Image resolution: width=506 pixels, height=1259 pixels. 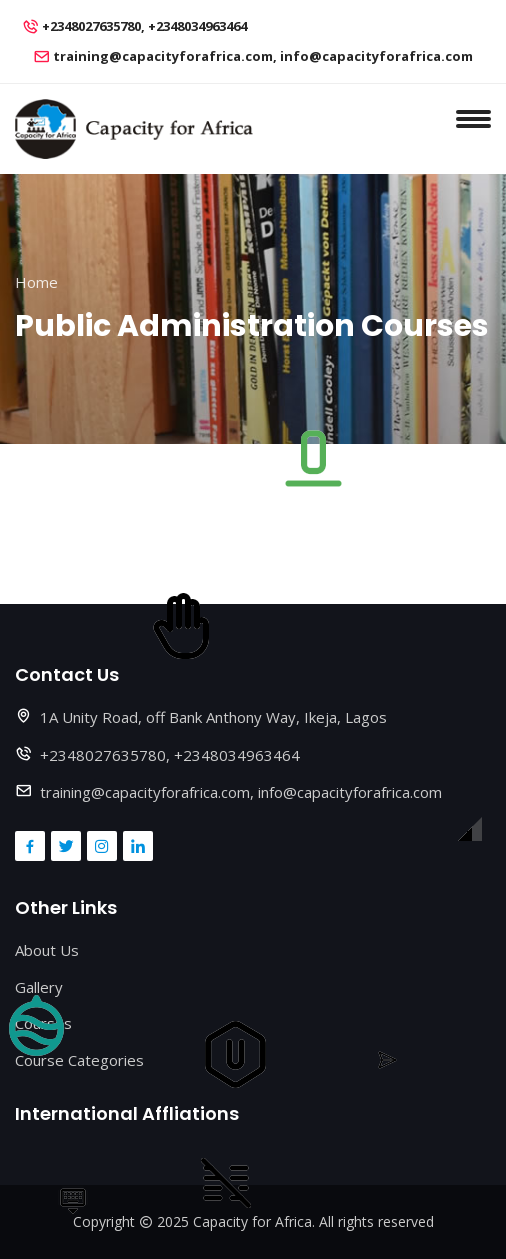 I want to click on indicates a user or account badge, so click(x=235, y=1054).